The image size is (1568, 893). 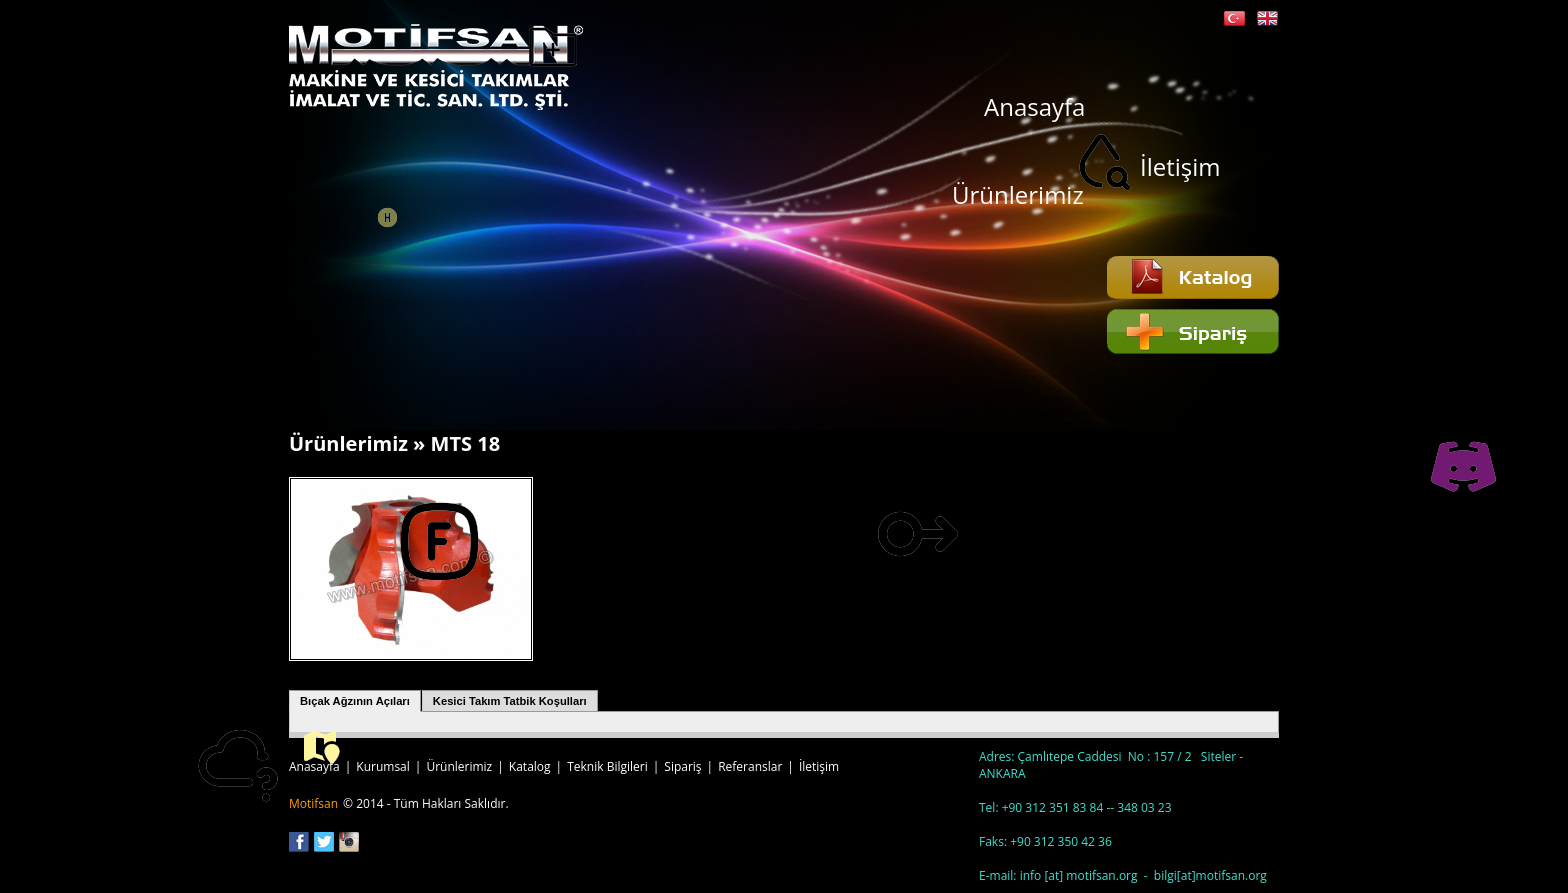 I want to click on swipe right to continue or proceed, so click(x=918, y=534).